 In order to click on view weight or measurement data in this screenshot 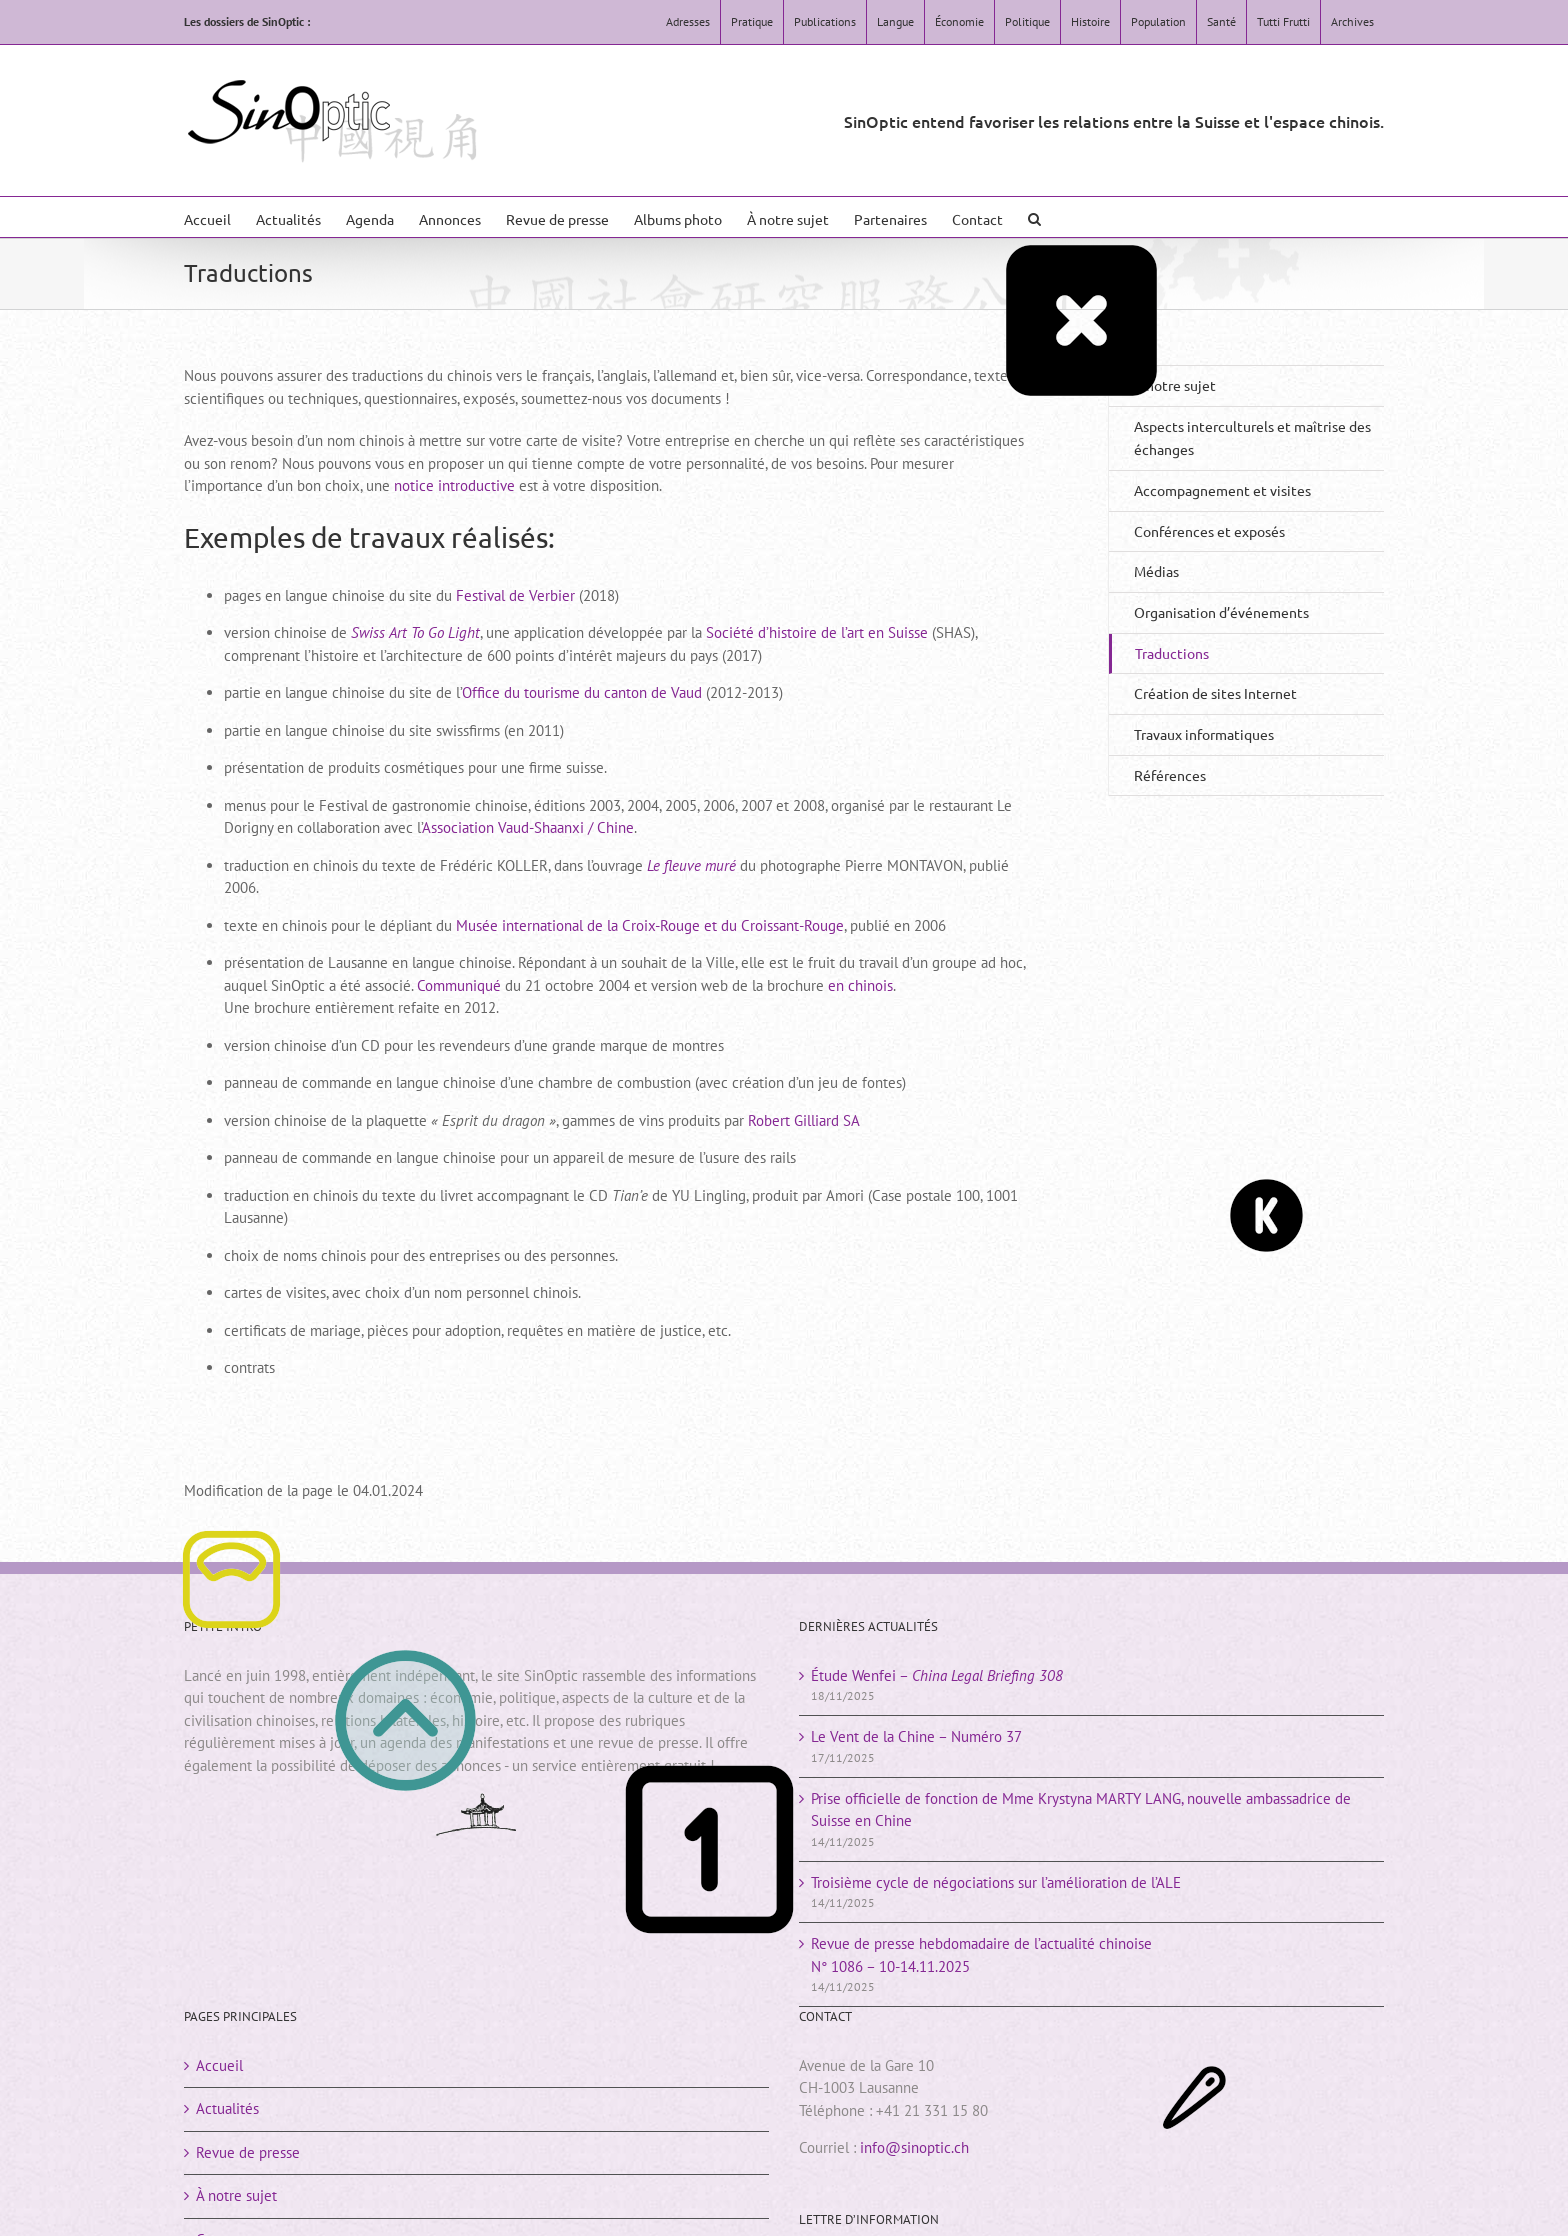, I will do `click(231, 1579)`.